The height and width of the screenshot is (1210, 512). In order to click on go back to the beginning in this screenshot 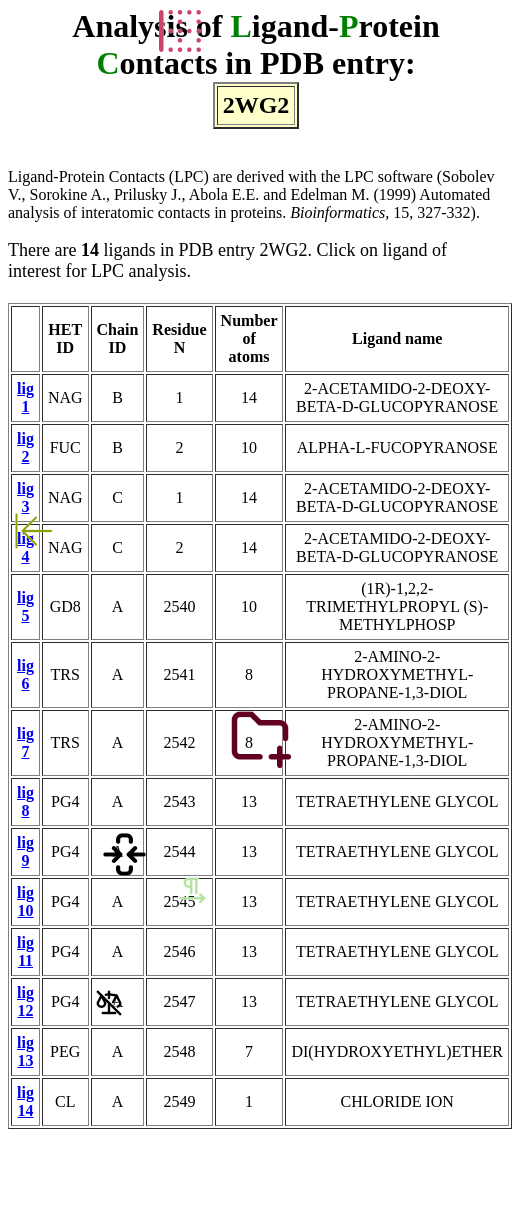, I will do `click(33, 531)`.